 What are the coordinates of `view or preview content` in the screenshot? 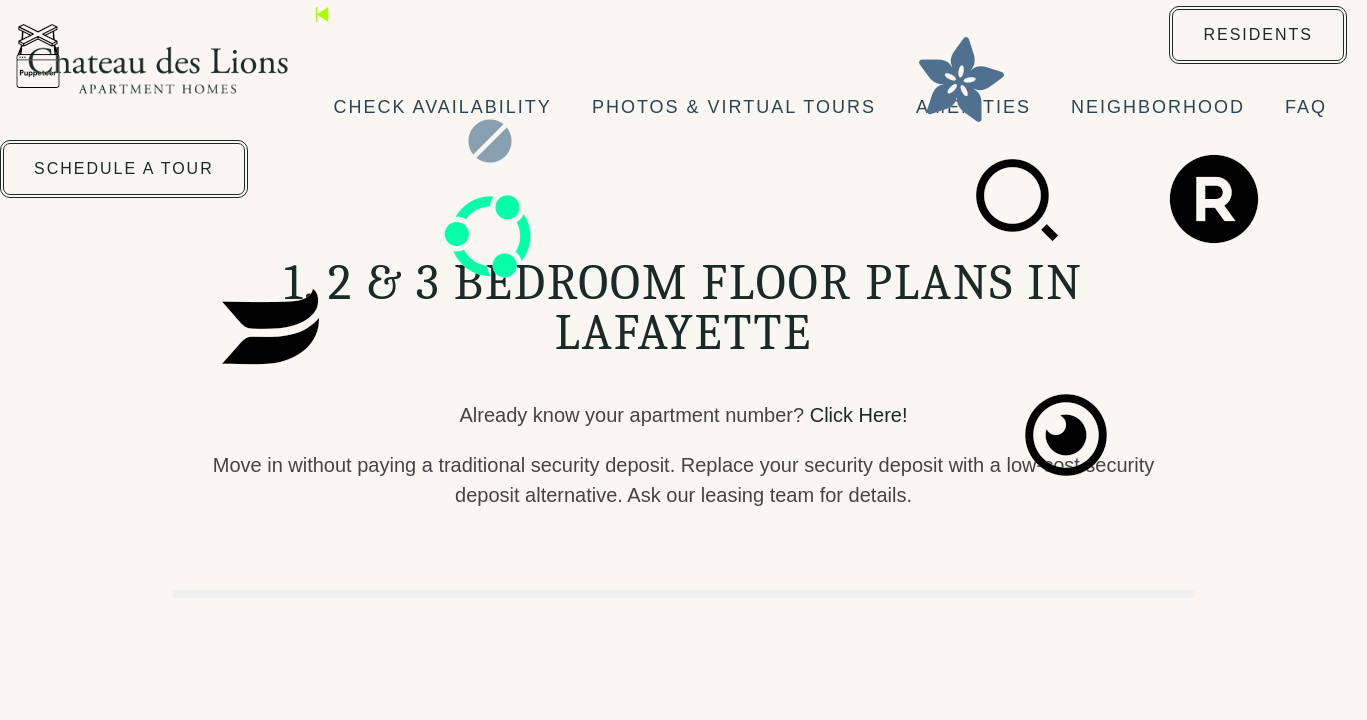 It's located at (1066, 435).